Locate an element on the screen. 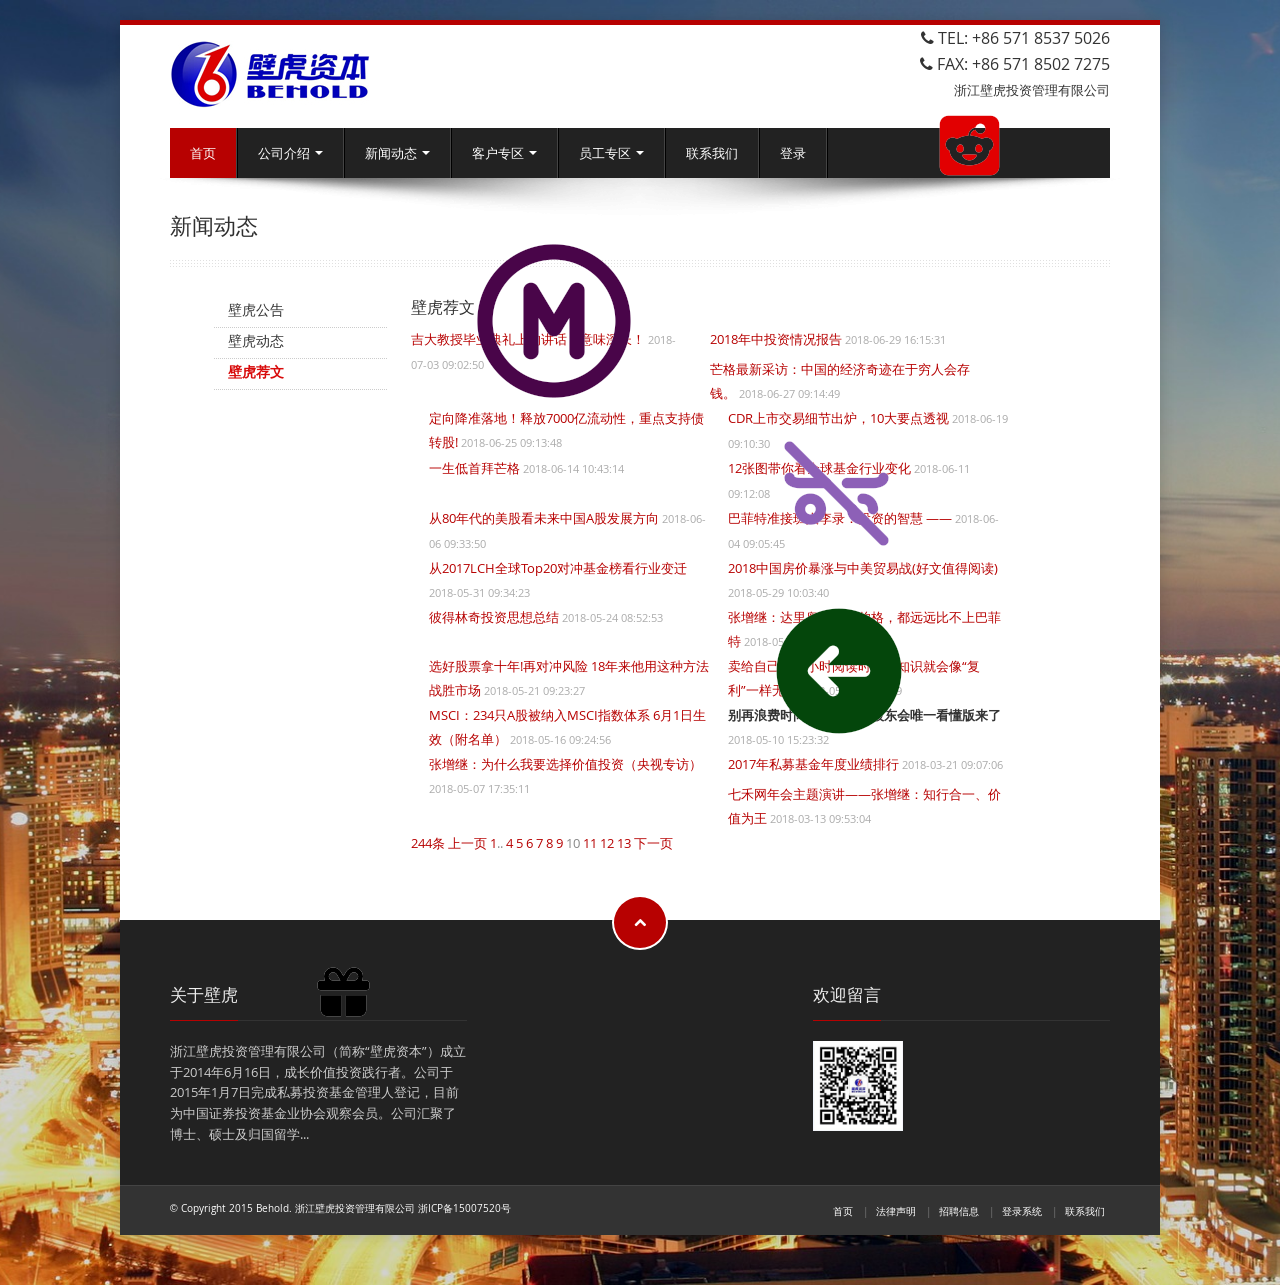 This screenshot has width=1280, height=1285. metro or subway transit indicator is located at coordinates (554, 321).